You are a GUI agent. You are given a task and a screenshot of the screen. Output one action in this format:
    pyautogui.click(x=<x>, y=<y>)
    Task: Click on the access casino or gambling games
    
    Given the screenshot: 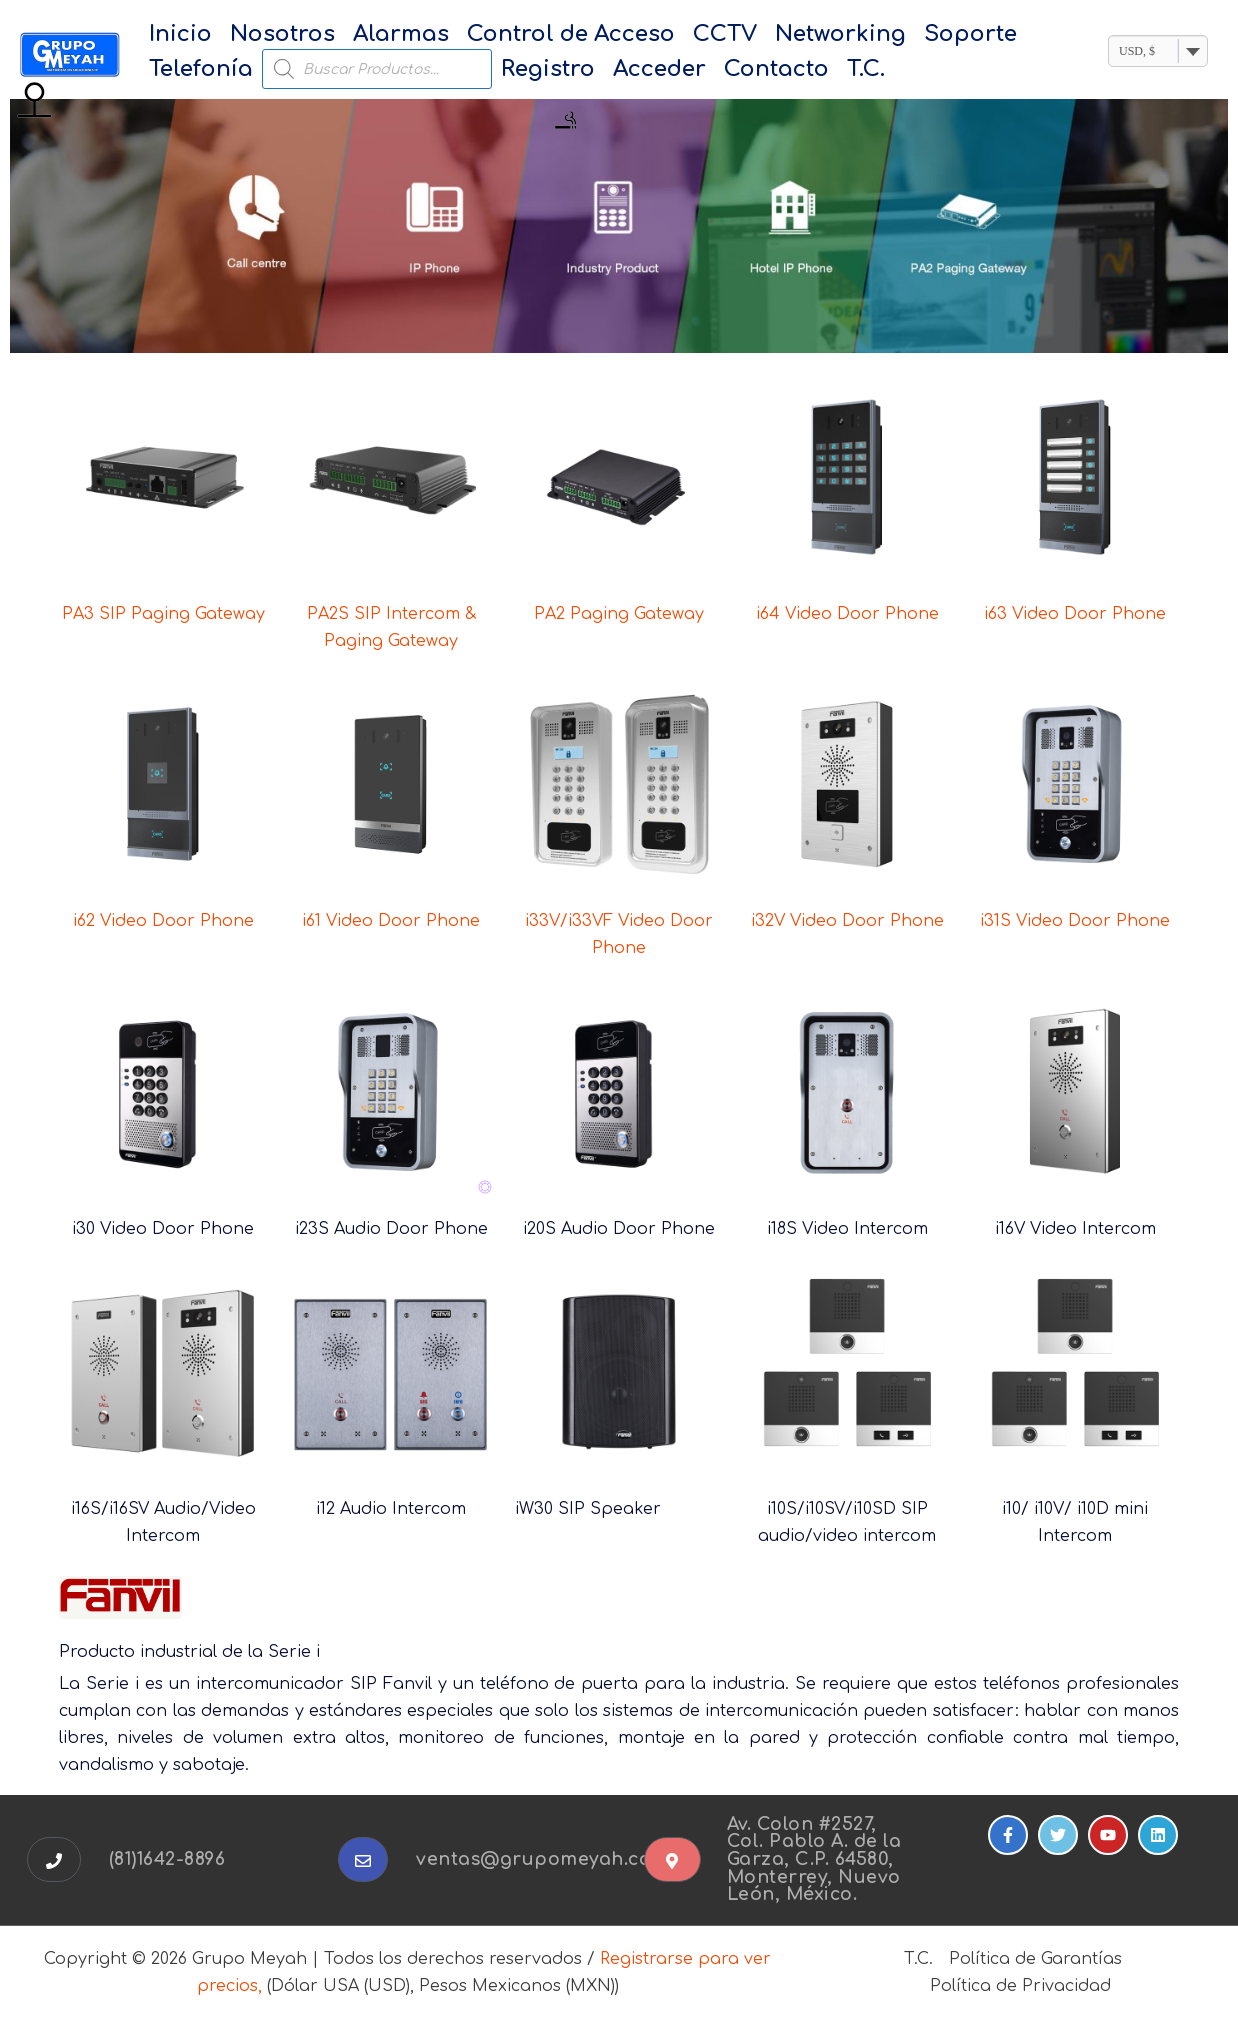 What is the action you would take?
    pyautogui.click(x=485, y=1187)
    